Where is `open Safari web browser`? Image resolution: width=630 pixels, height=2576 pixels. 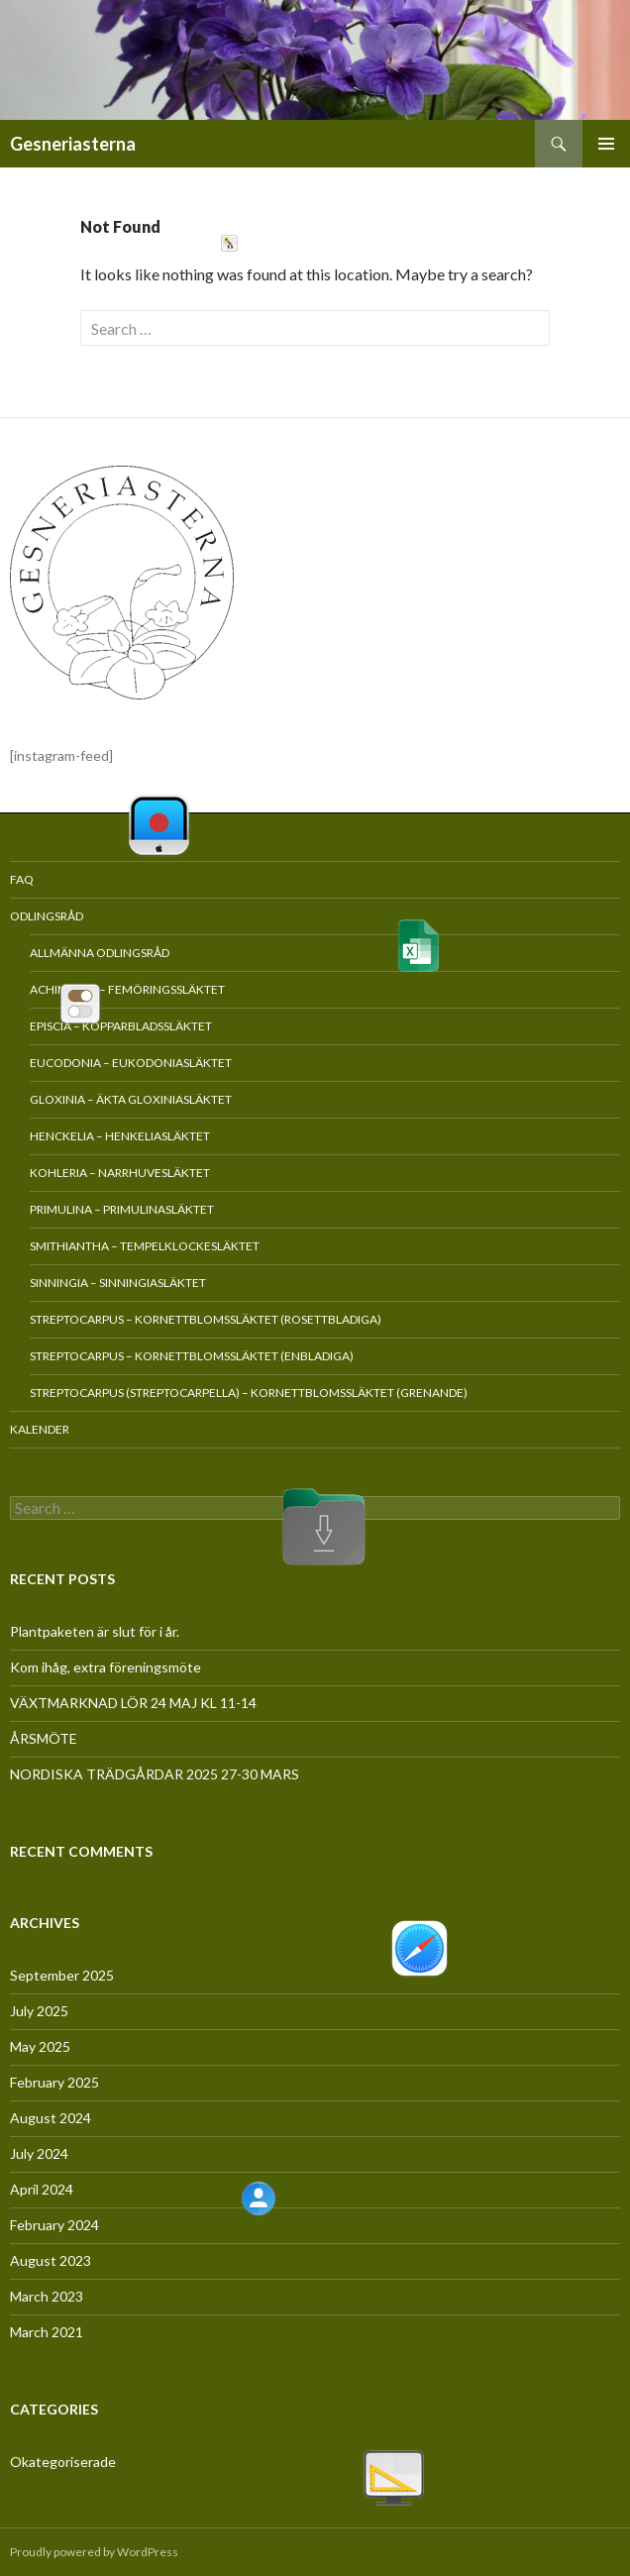
open Safari web browser is located at coordinates (419, 1948).